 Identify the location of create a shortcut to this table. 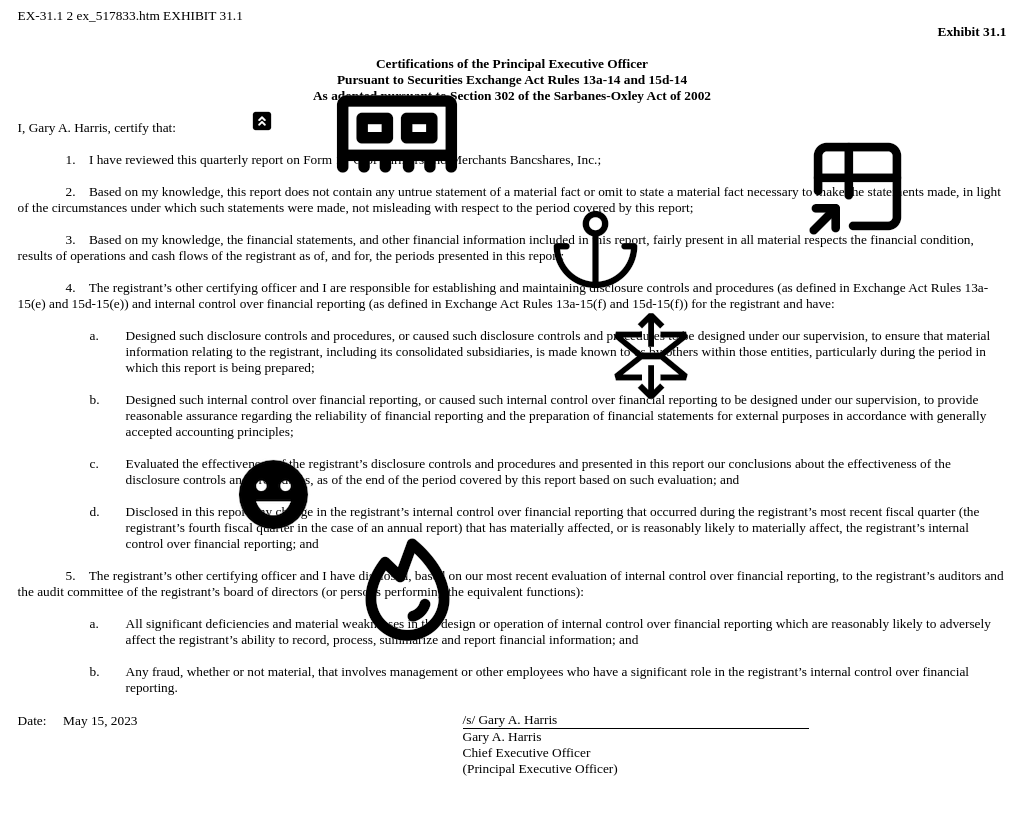
(857, 186).